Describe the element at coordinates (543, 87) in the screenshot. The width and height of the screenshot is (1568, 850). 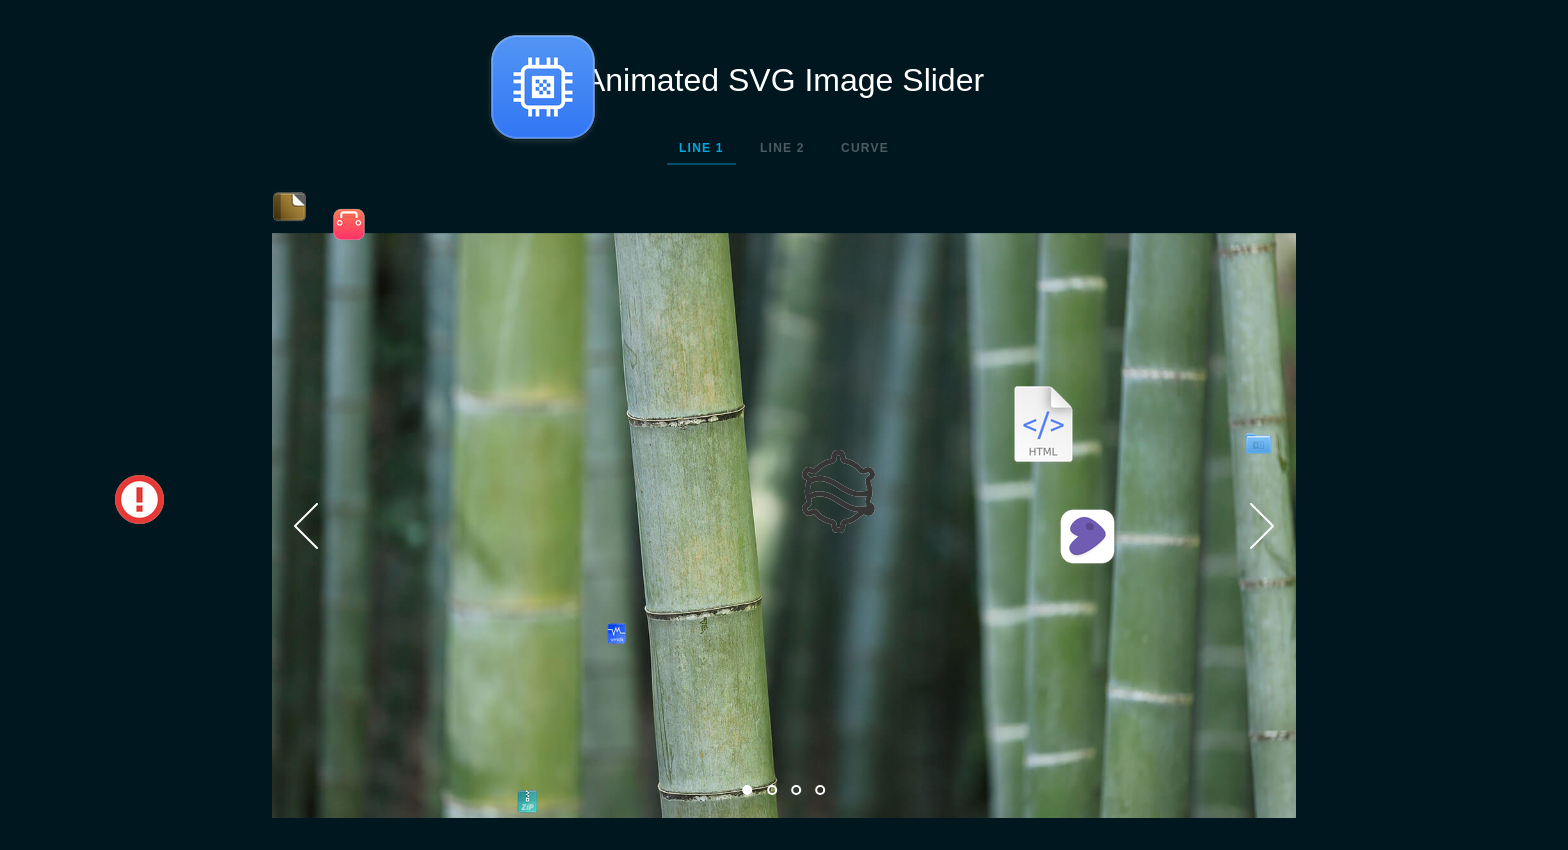
I see `browse electronics or hardware apps` at that location.